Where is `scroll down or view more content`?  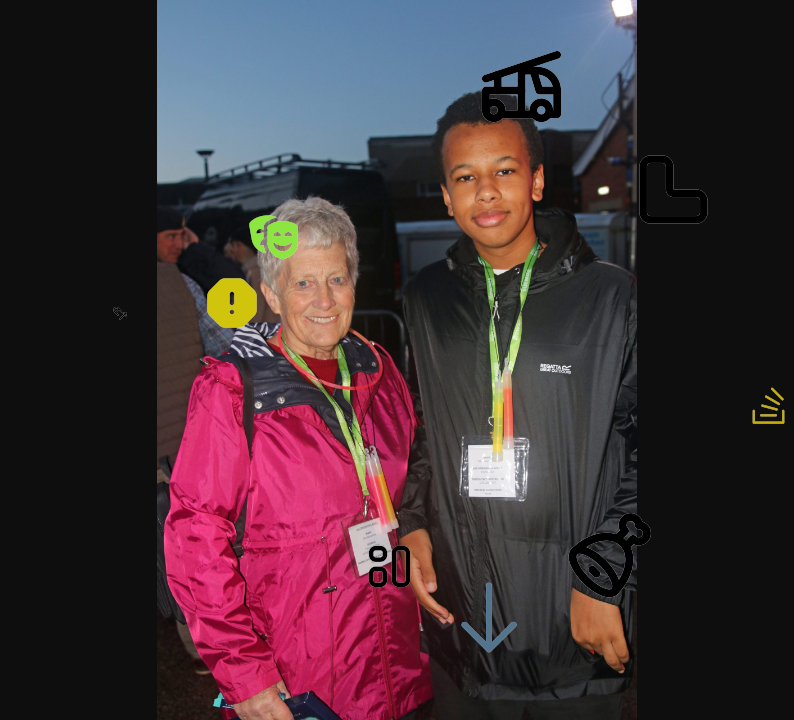
scroll down or view more content is located at coordinates (490, 618).